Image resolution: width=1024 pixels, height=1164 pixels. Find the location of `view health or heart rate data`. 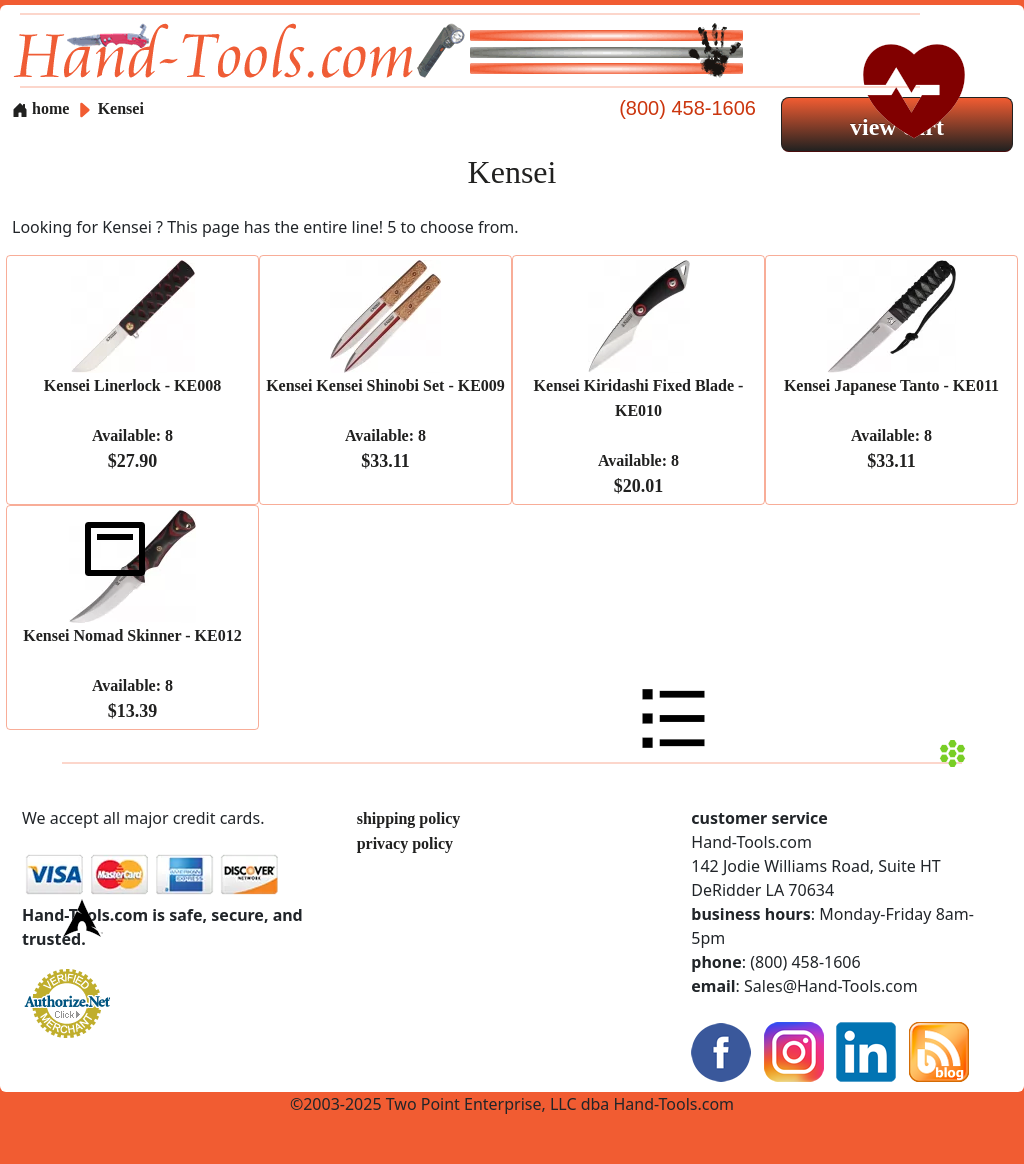

view health or heart rate data is located at coordinates (914, 90).